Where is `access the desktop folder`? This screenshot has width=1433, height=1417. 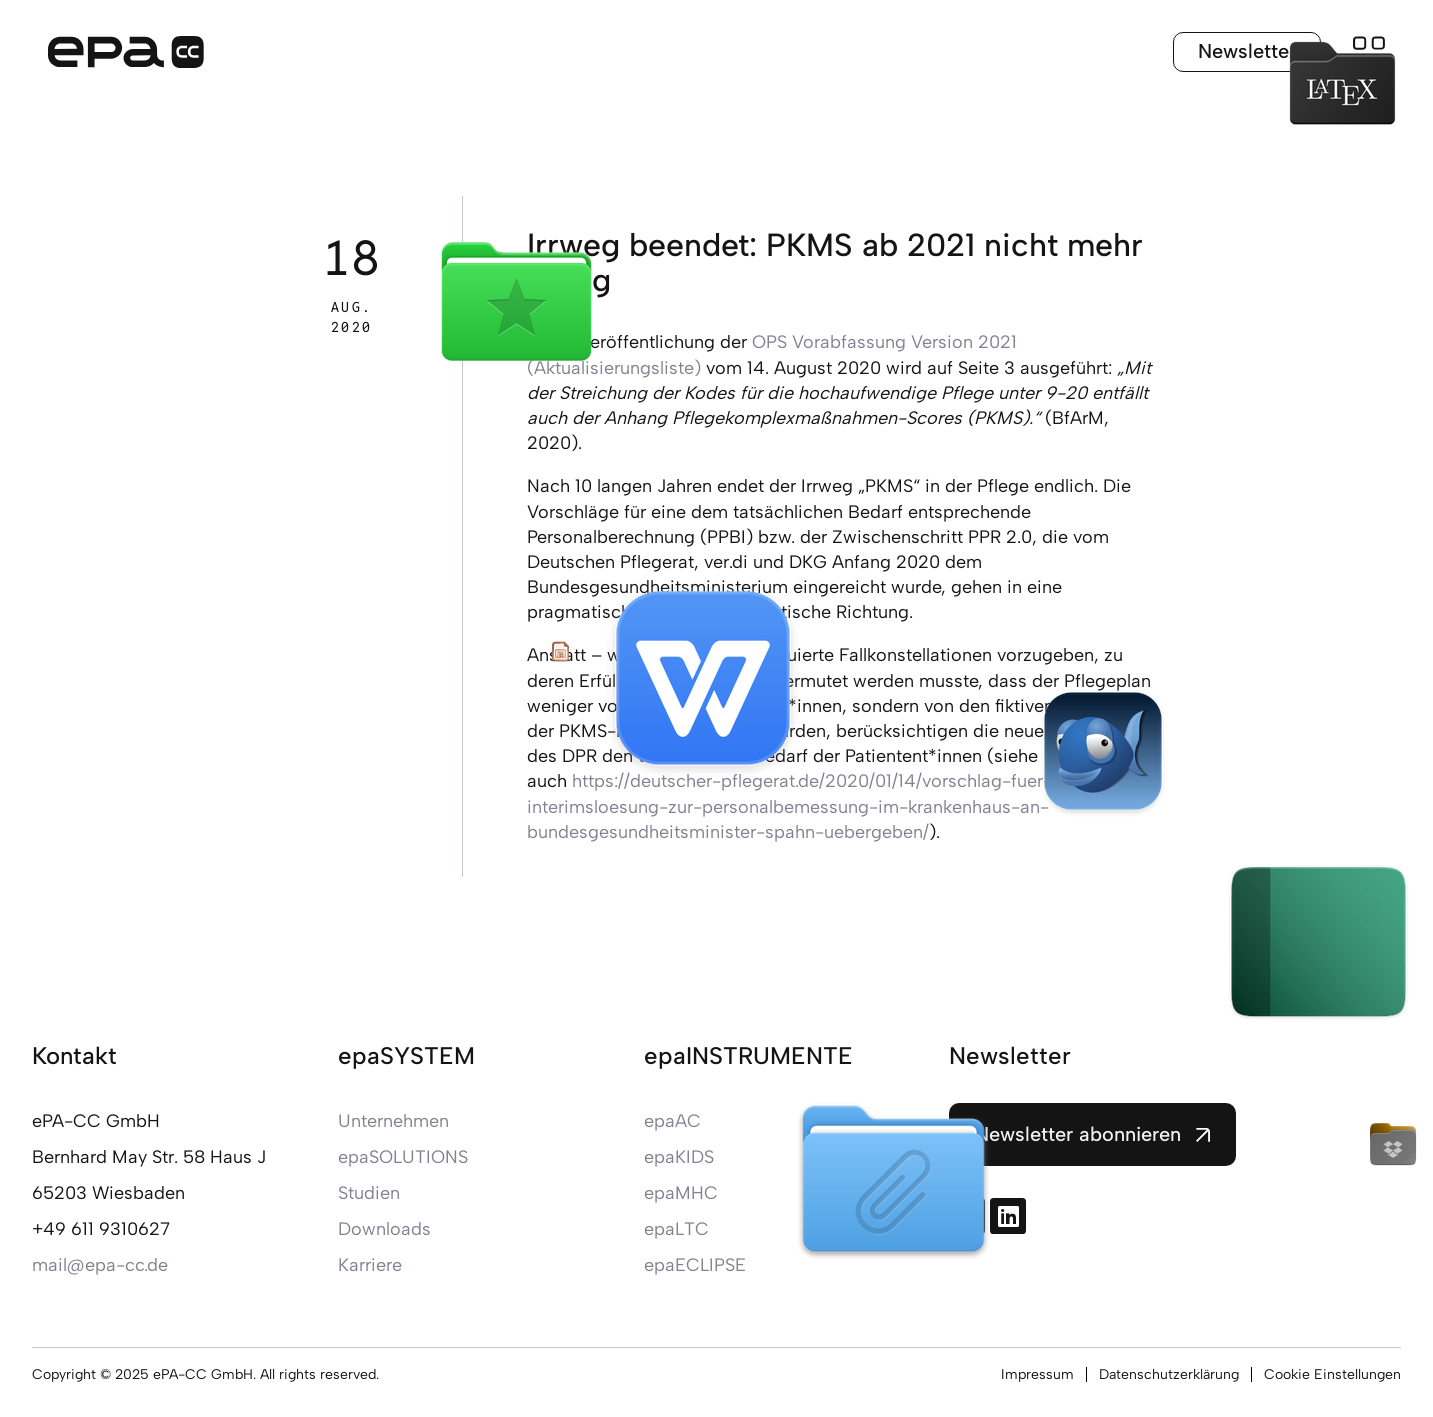 access the desktop folder is located at coordinates (1318, 935).